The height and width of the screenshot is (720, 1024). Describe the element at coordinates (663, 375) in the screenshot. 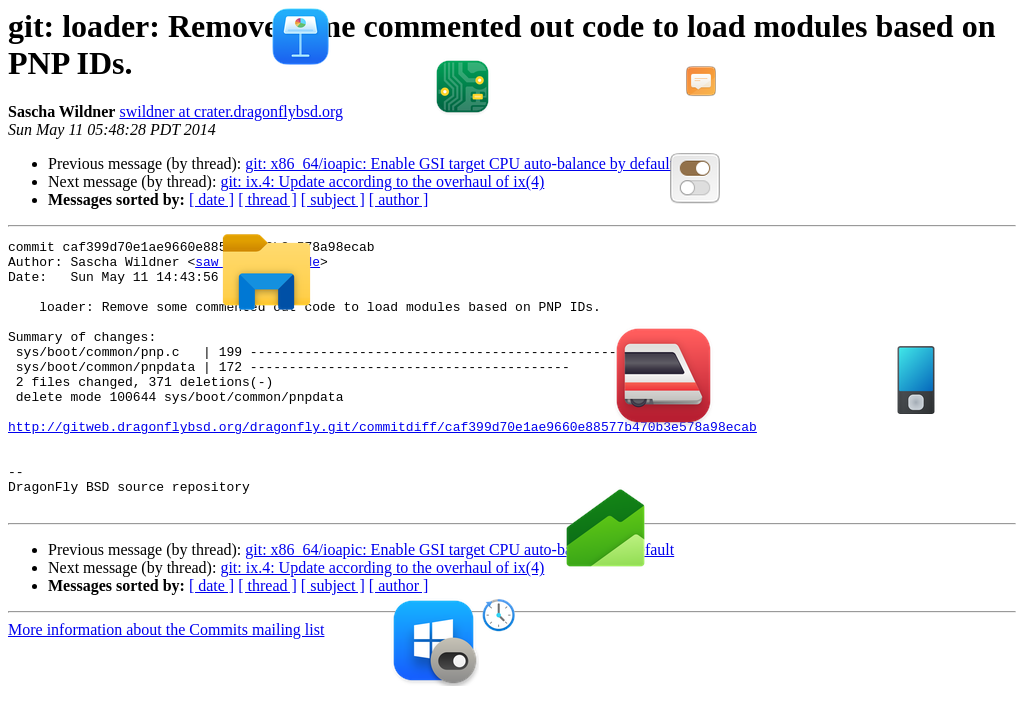

I see `open the DieBahn train travel app` at that location.